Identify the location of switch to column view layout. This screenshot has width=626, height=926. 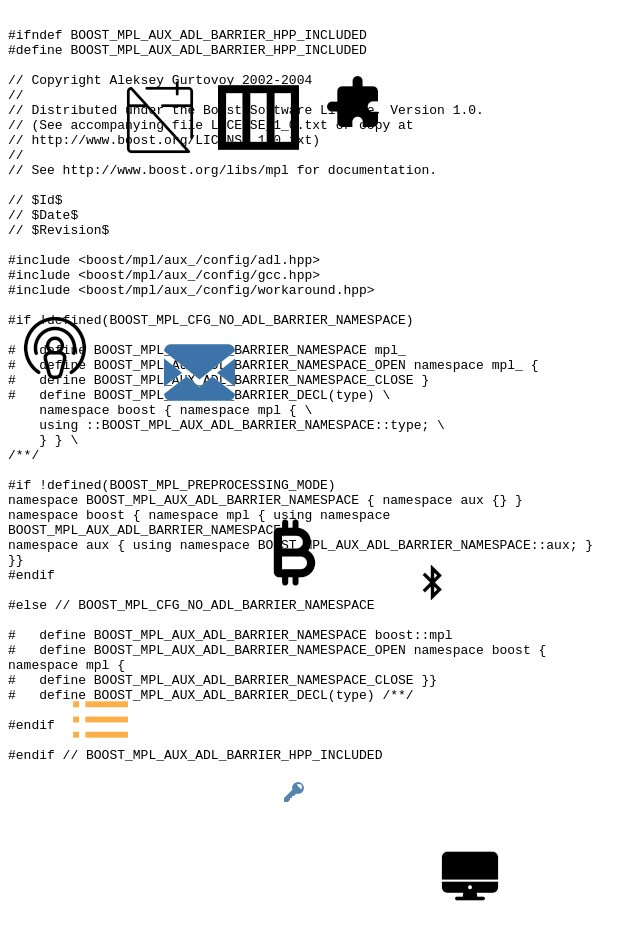
(258, 117).